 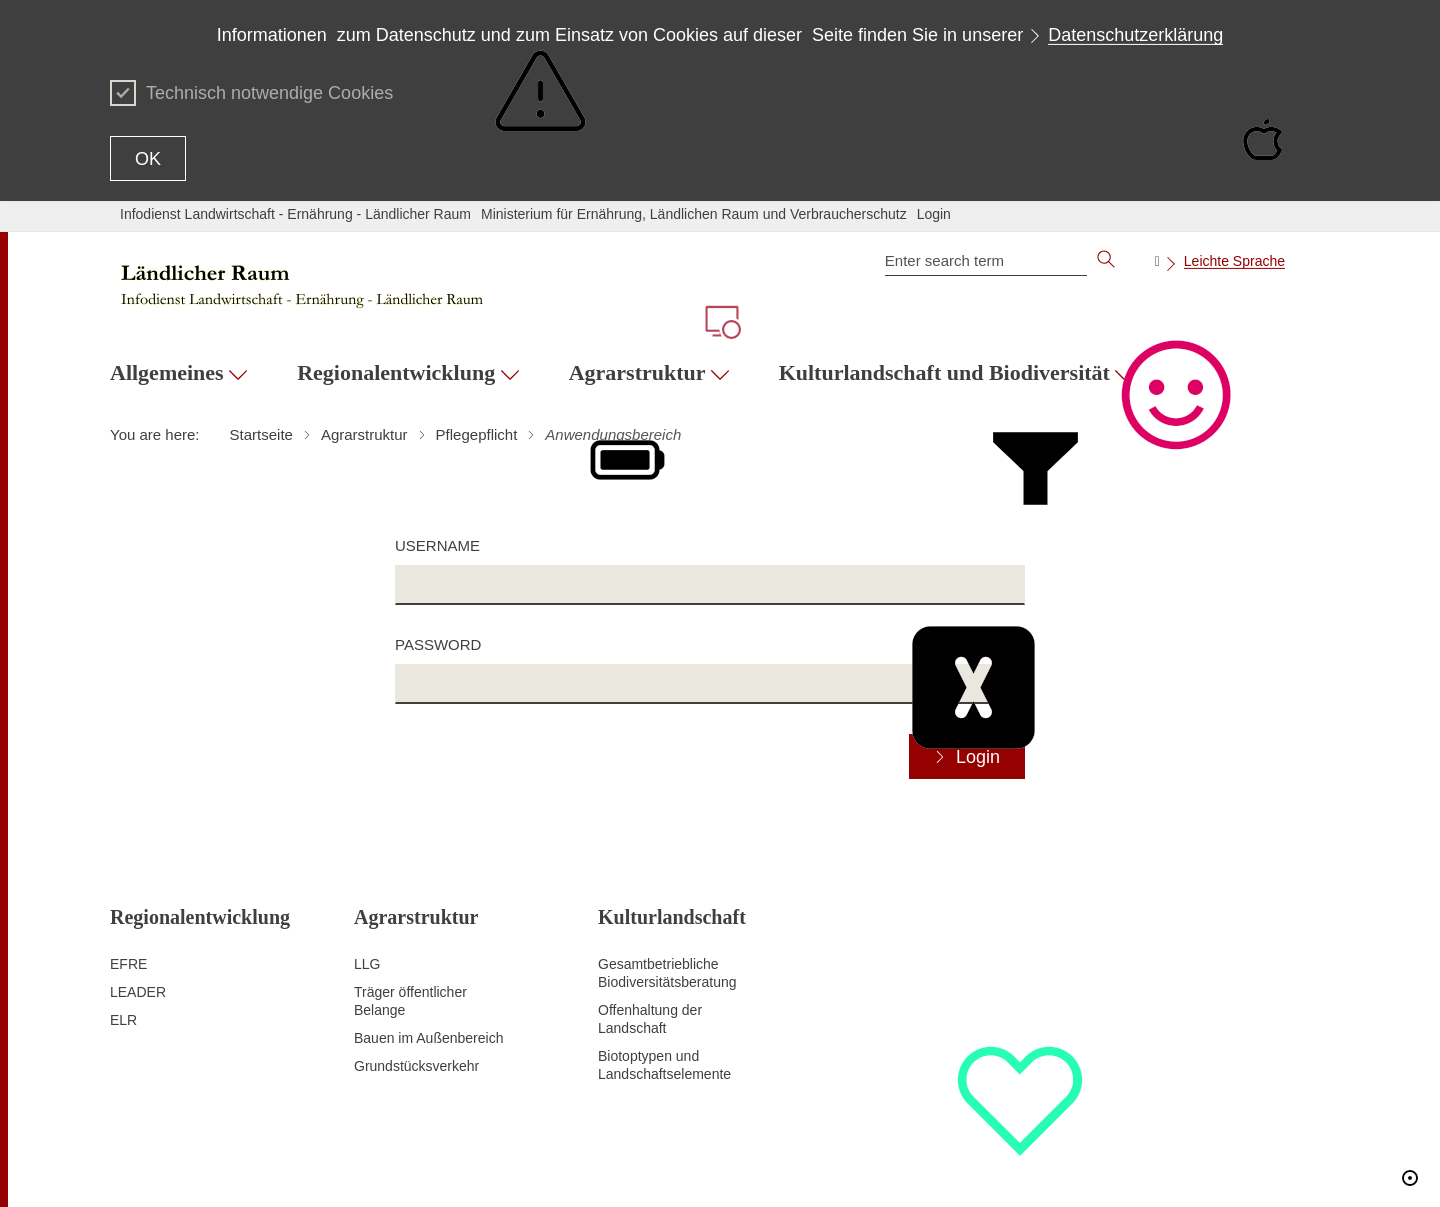 I want to click on start recording audio or video, so click(x=1410, y=1178).